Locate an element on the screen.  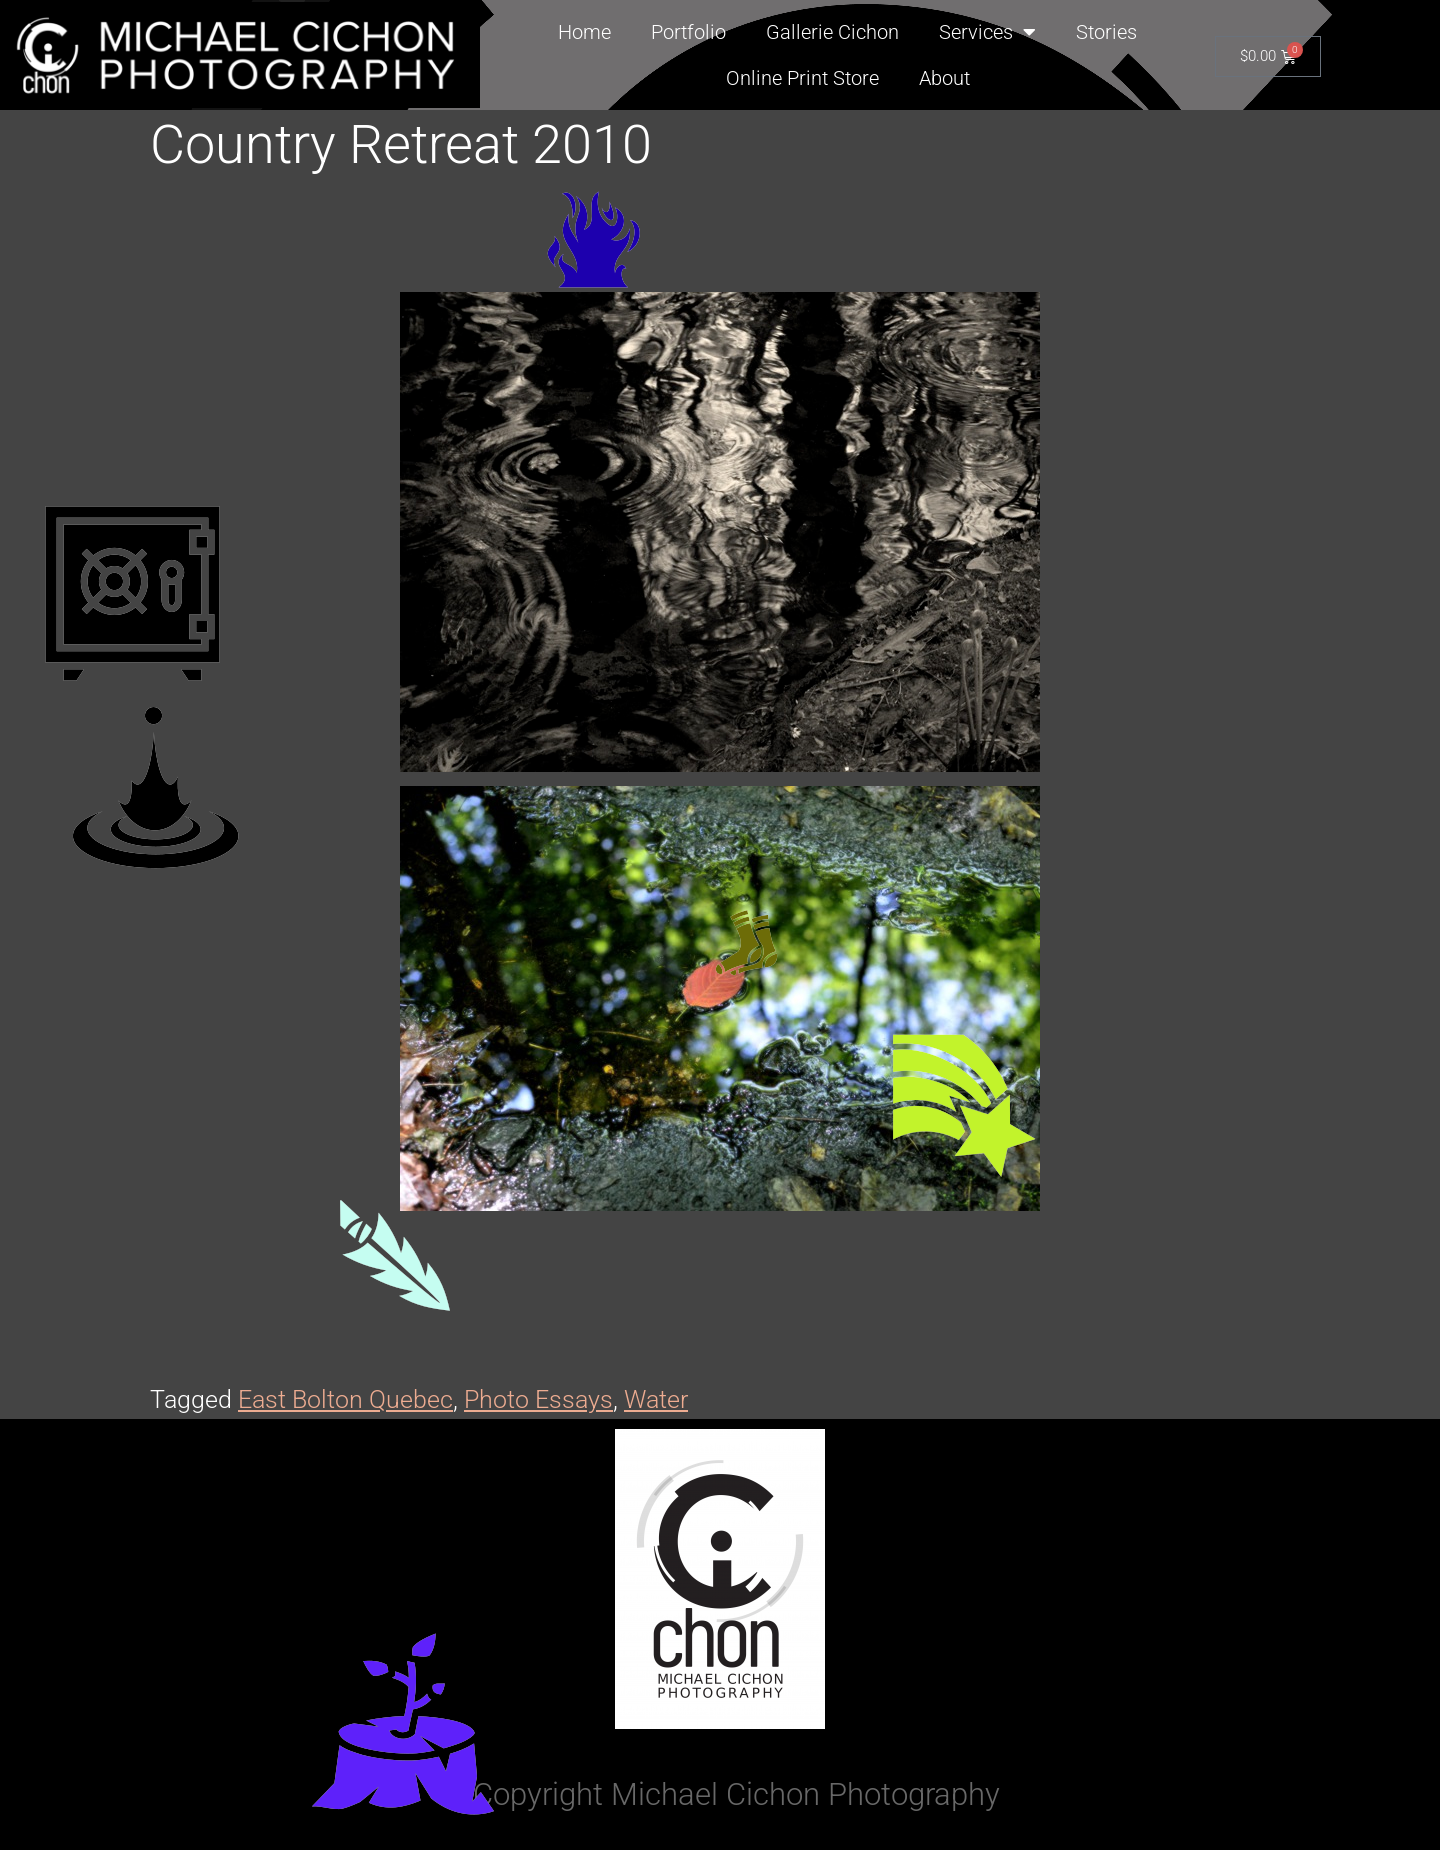
access secure storage or vault is located at coordinates (132, 593).